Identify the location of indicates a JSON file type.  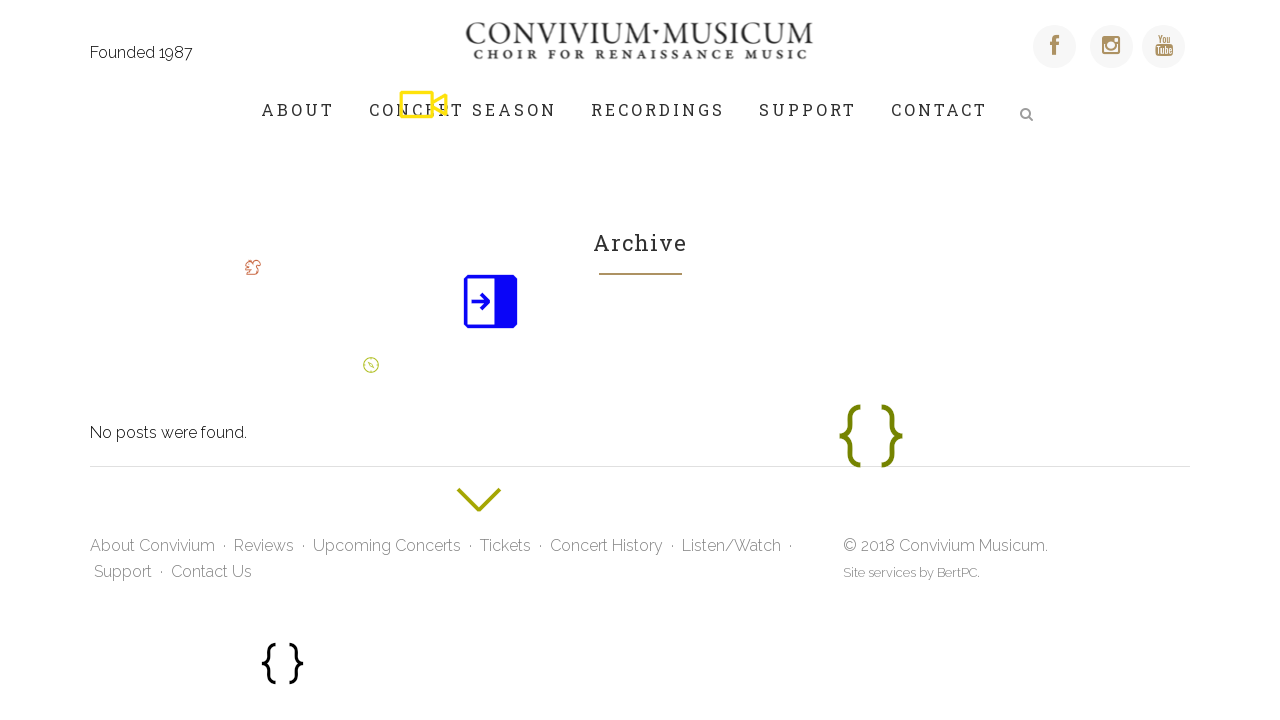
(282, 663).